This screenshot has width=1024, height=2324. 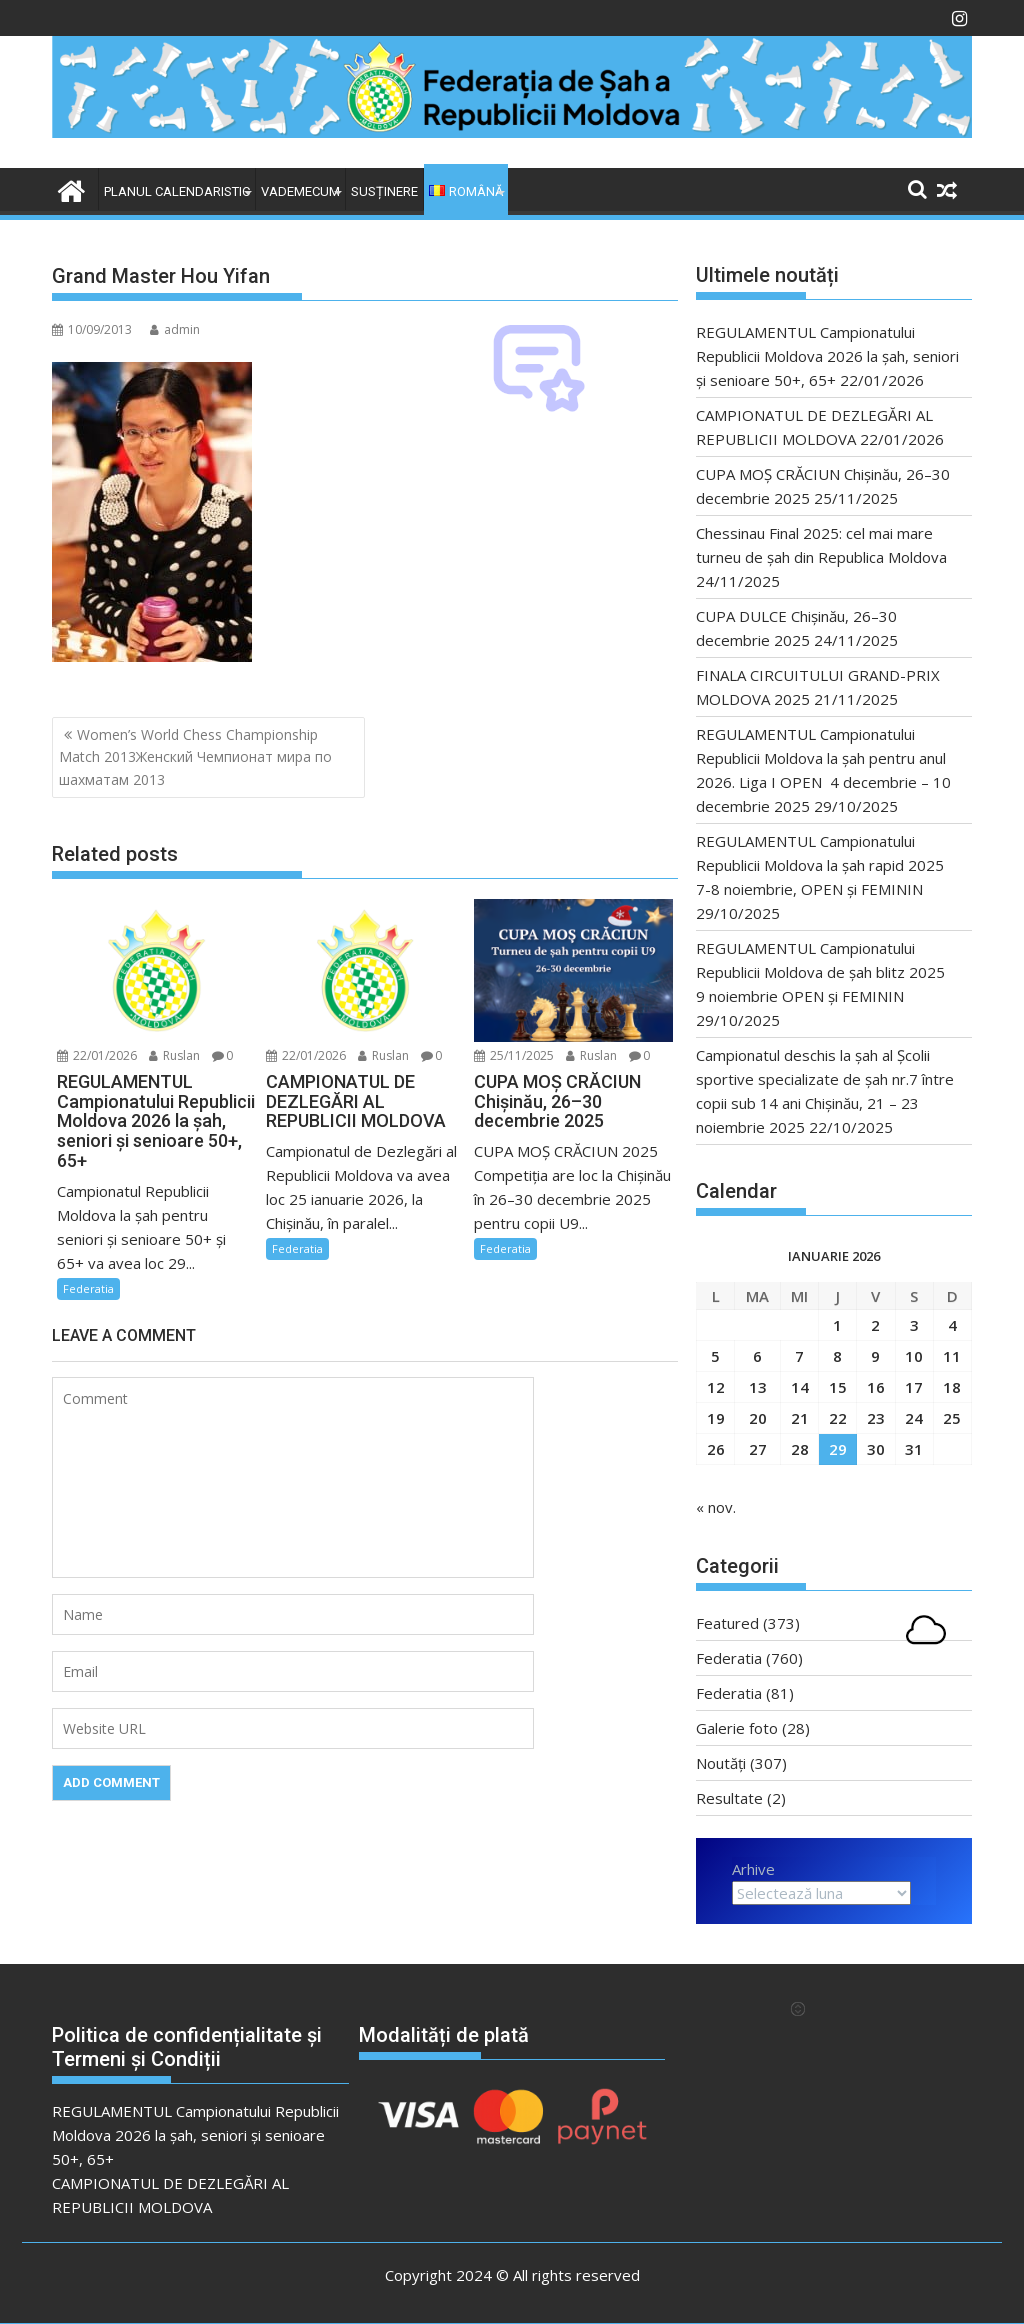 I want to click on access cloud storage, so click(x=926, y=1631).